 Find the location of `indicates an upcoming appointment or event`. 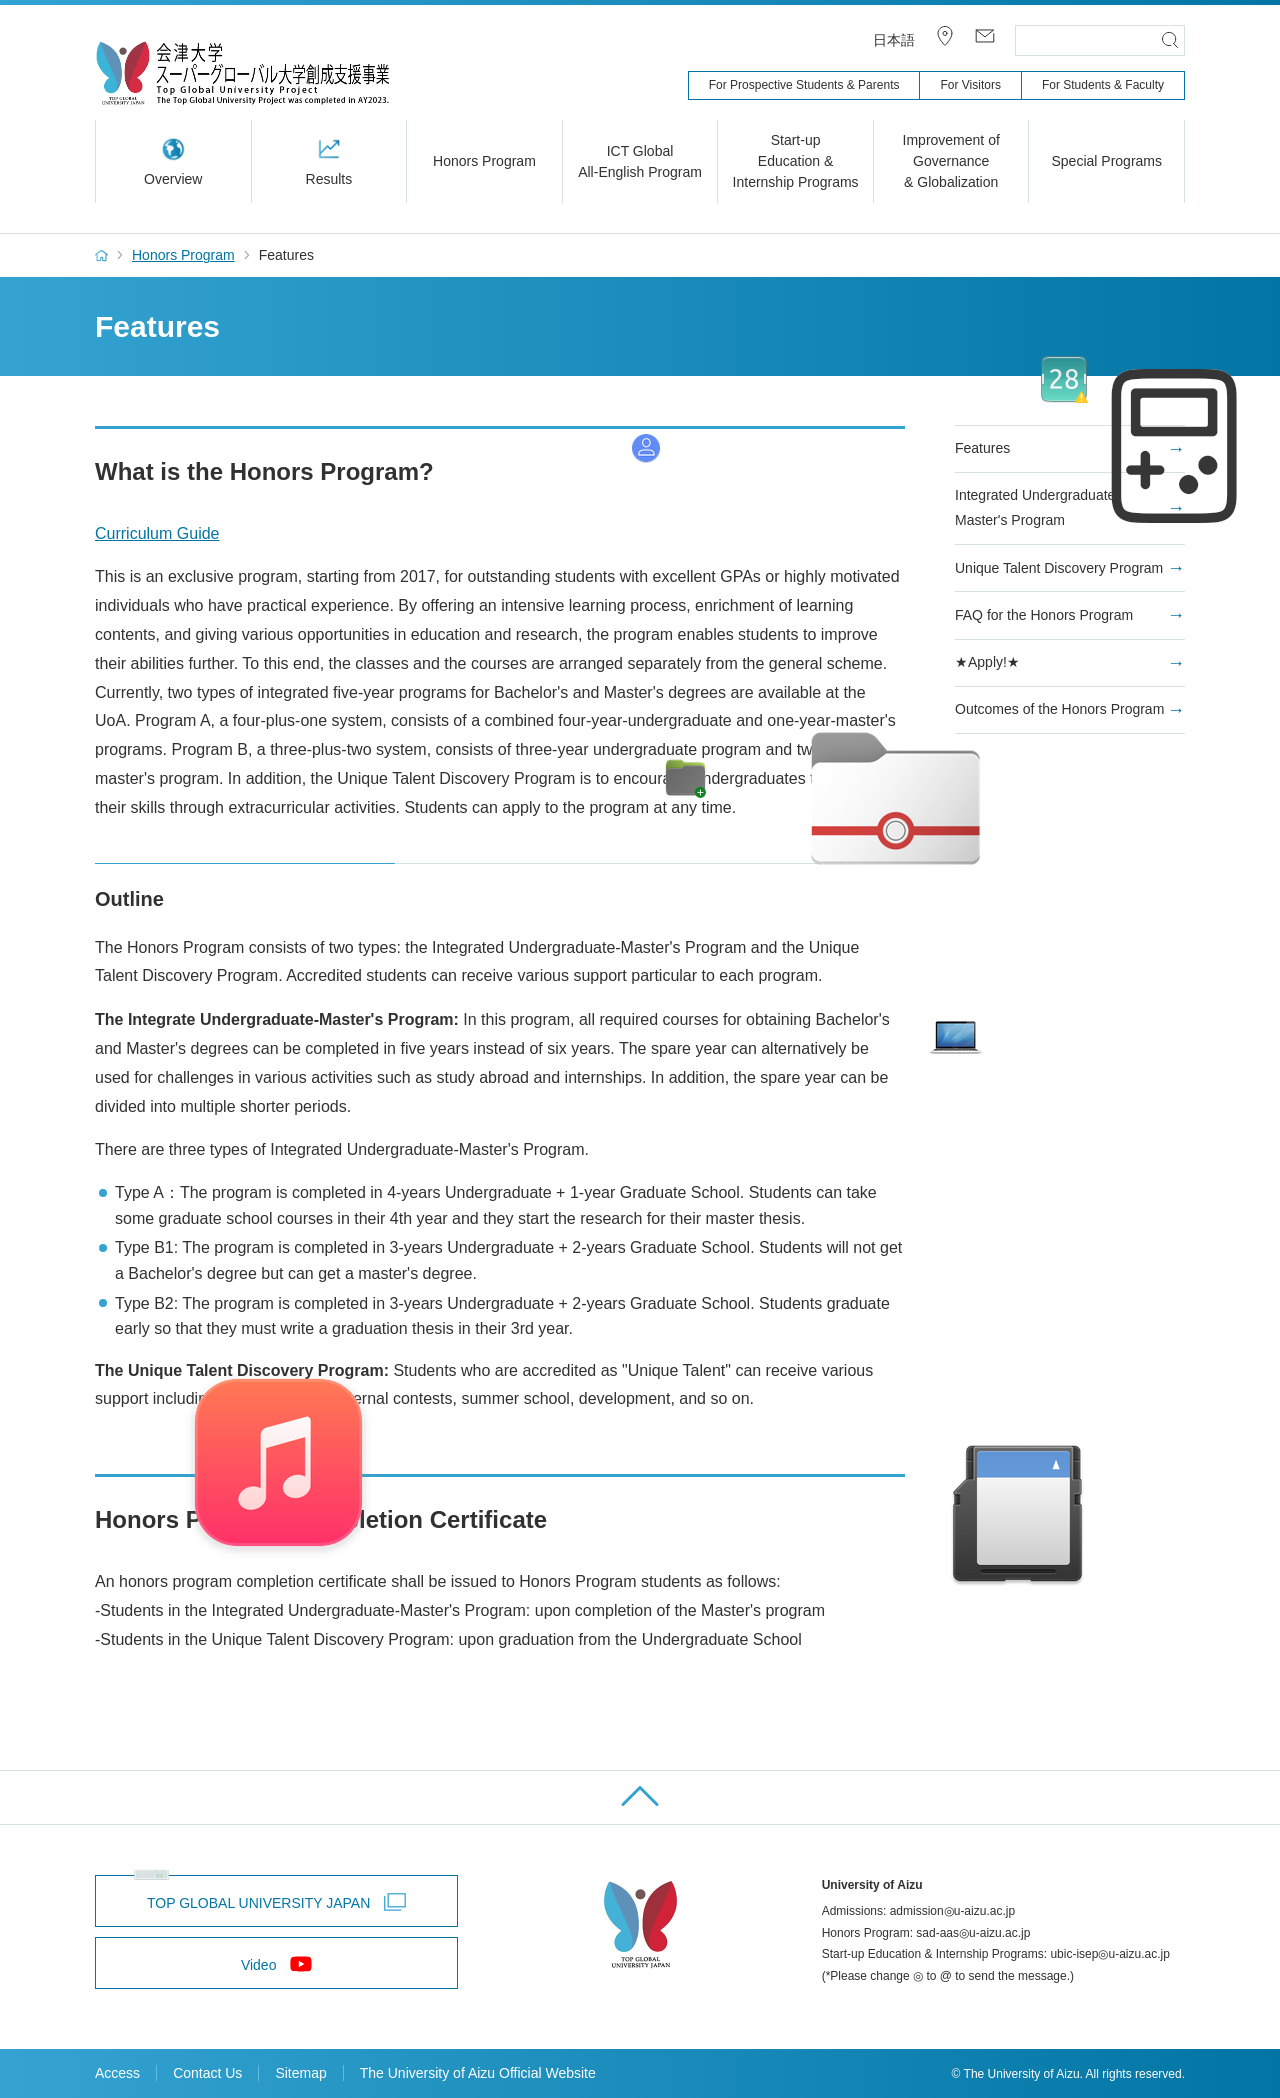

indicates an upcoming appointment or event is located at coordinates (1064, 379).